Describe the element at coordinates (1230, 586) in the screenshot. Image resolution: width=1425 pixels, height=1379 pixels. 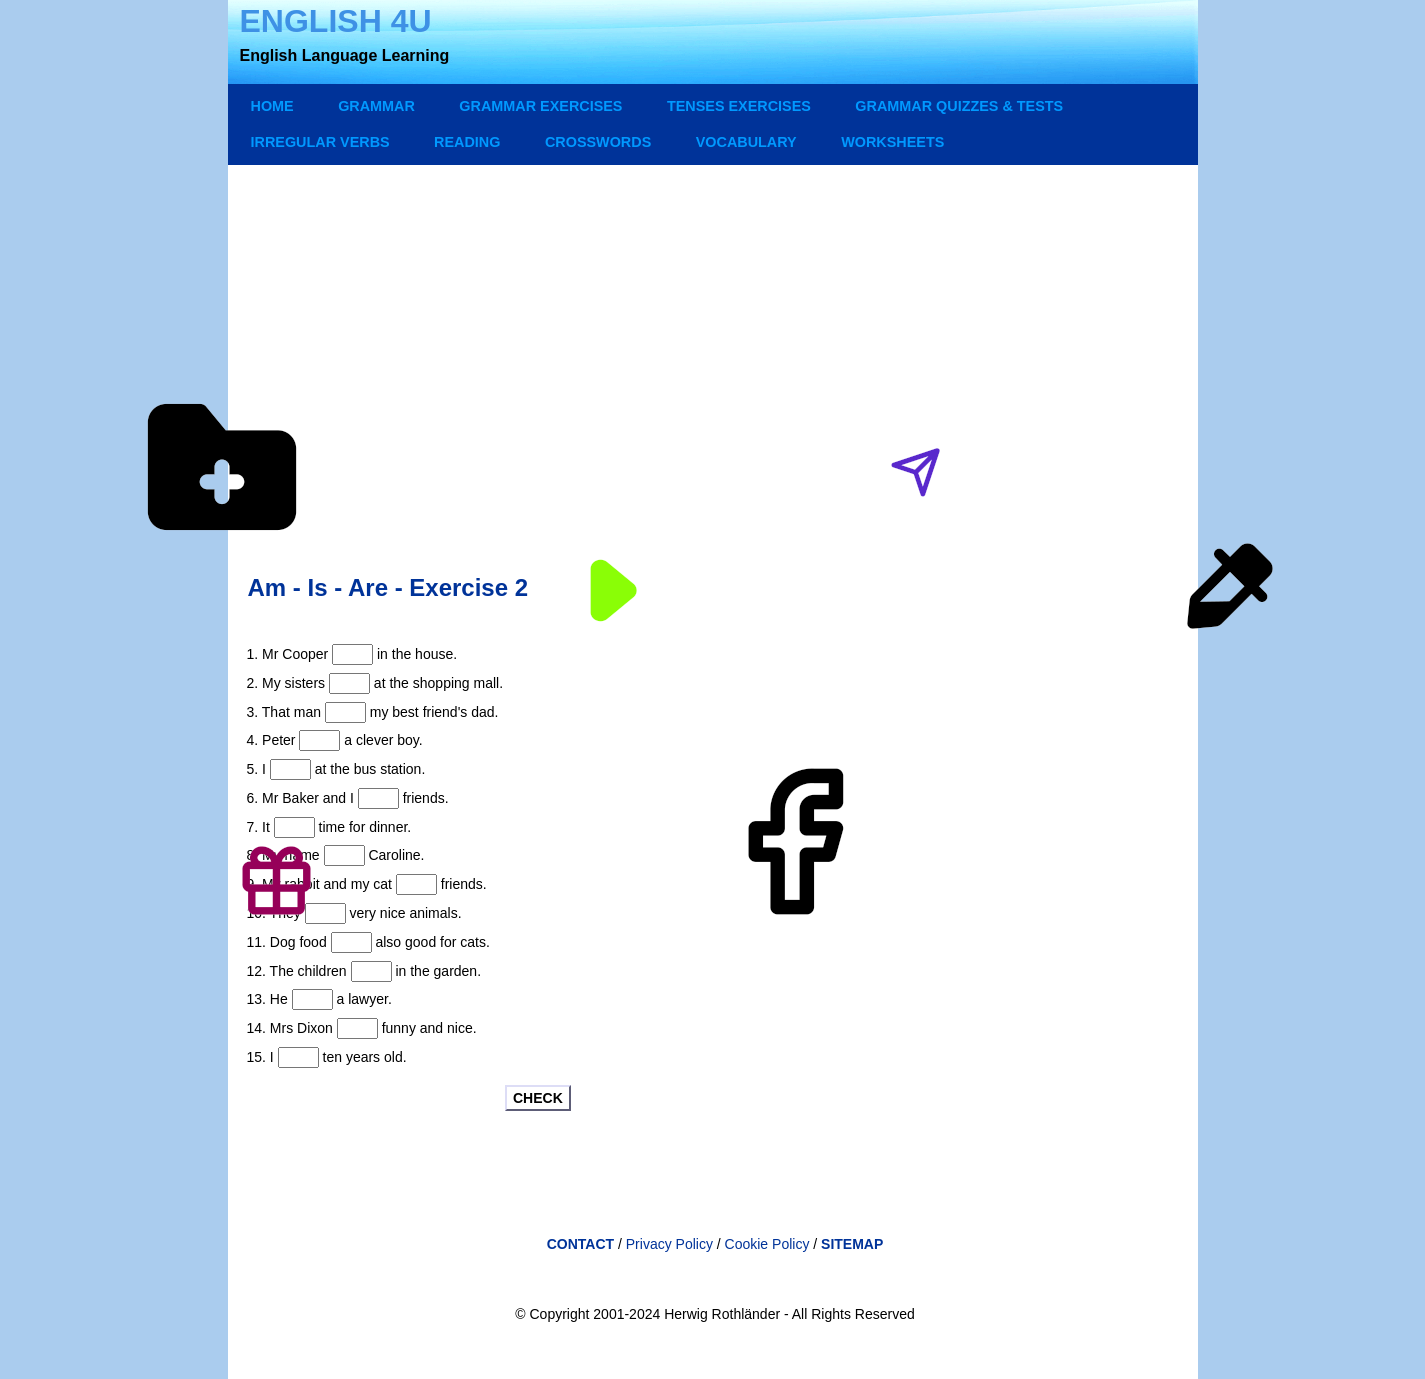
I see `select a color from the canvas` at that location.